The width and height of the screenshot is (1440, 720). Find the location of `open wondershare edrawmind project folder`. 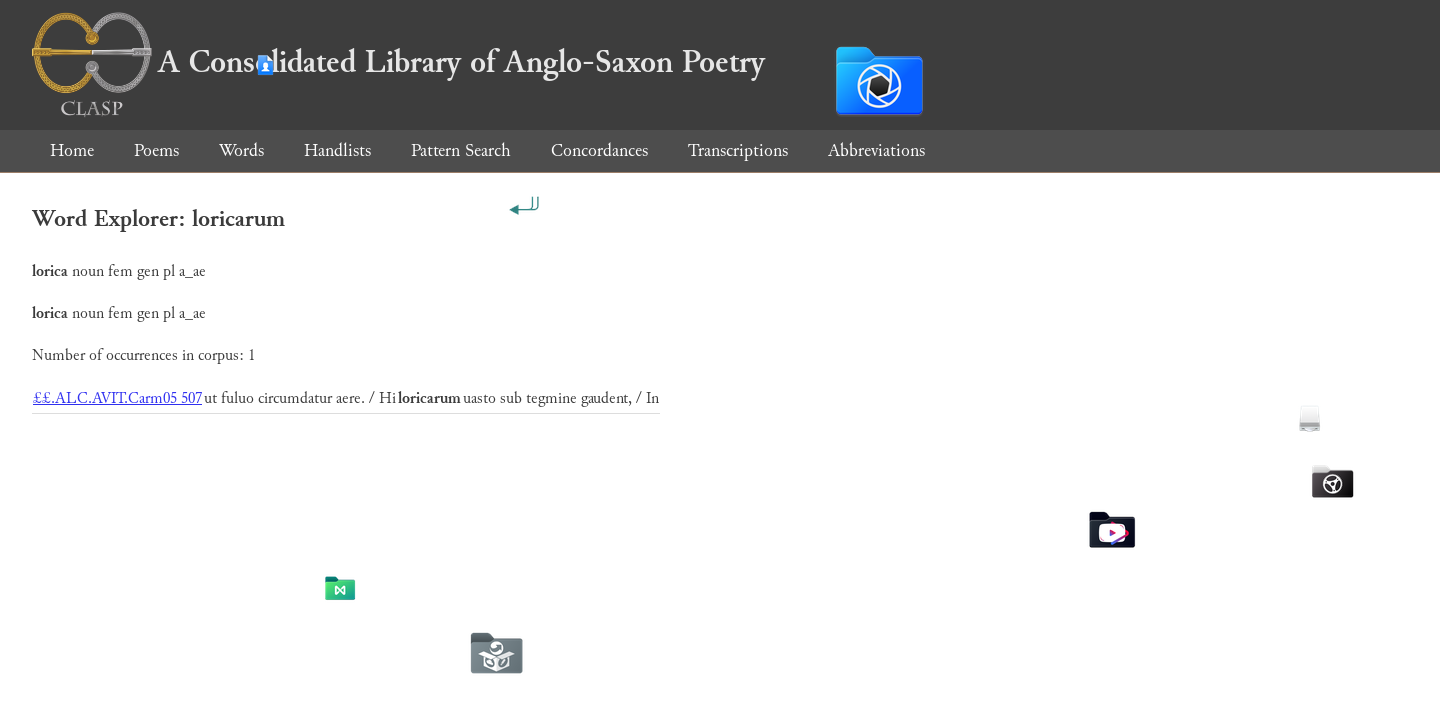

open wondershare edrawmind project folder is located at coordinates (340, 589).